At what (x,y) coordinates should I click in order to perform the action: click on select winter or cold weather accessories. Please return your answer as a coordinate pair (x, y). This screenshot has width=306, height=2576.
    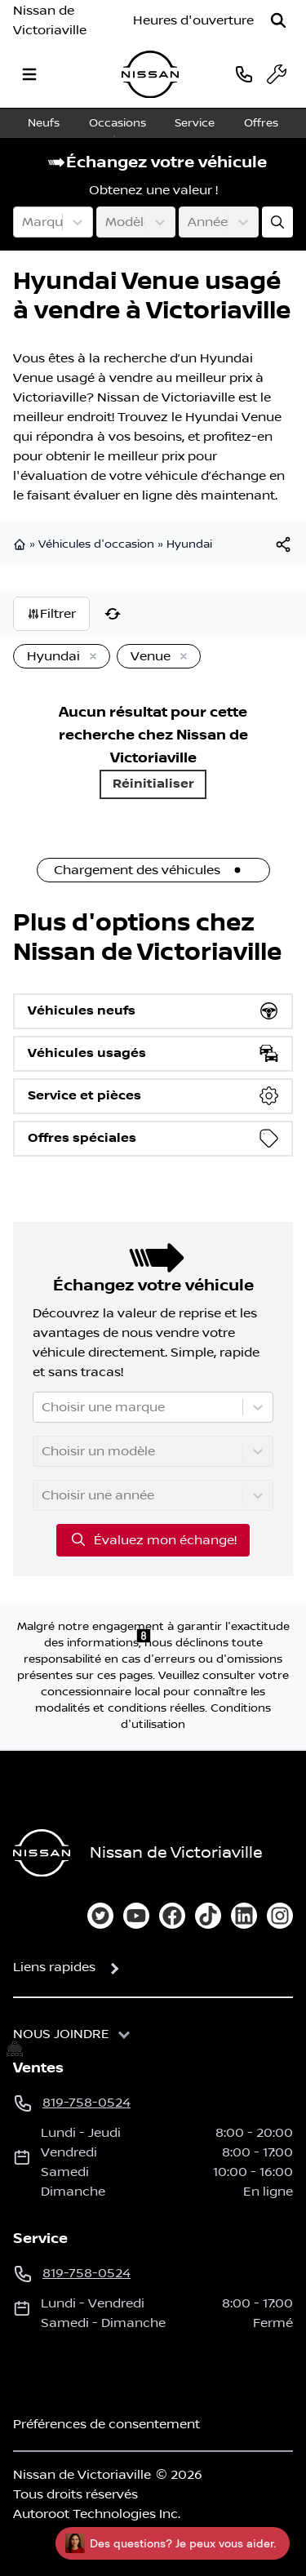
    Looking at the image, I should click on (15, 2050).